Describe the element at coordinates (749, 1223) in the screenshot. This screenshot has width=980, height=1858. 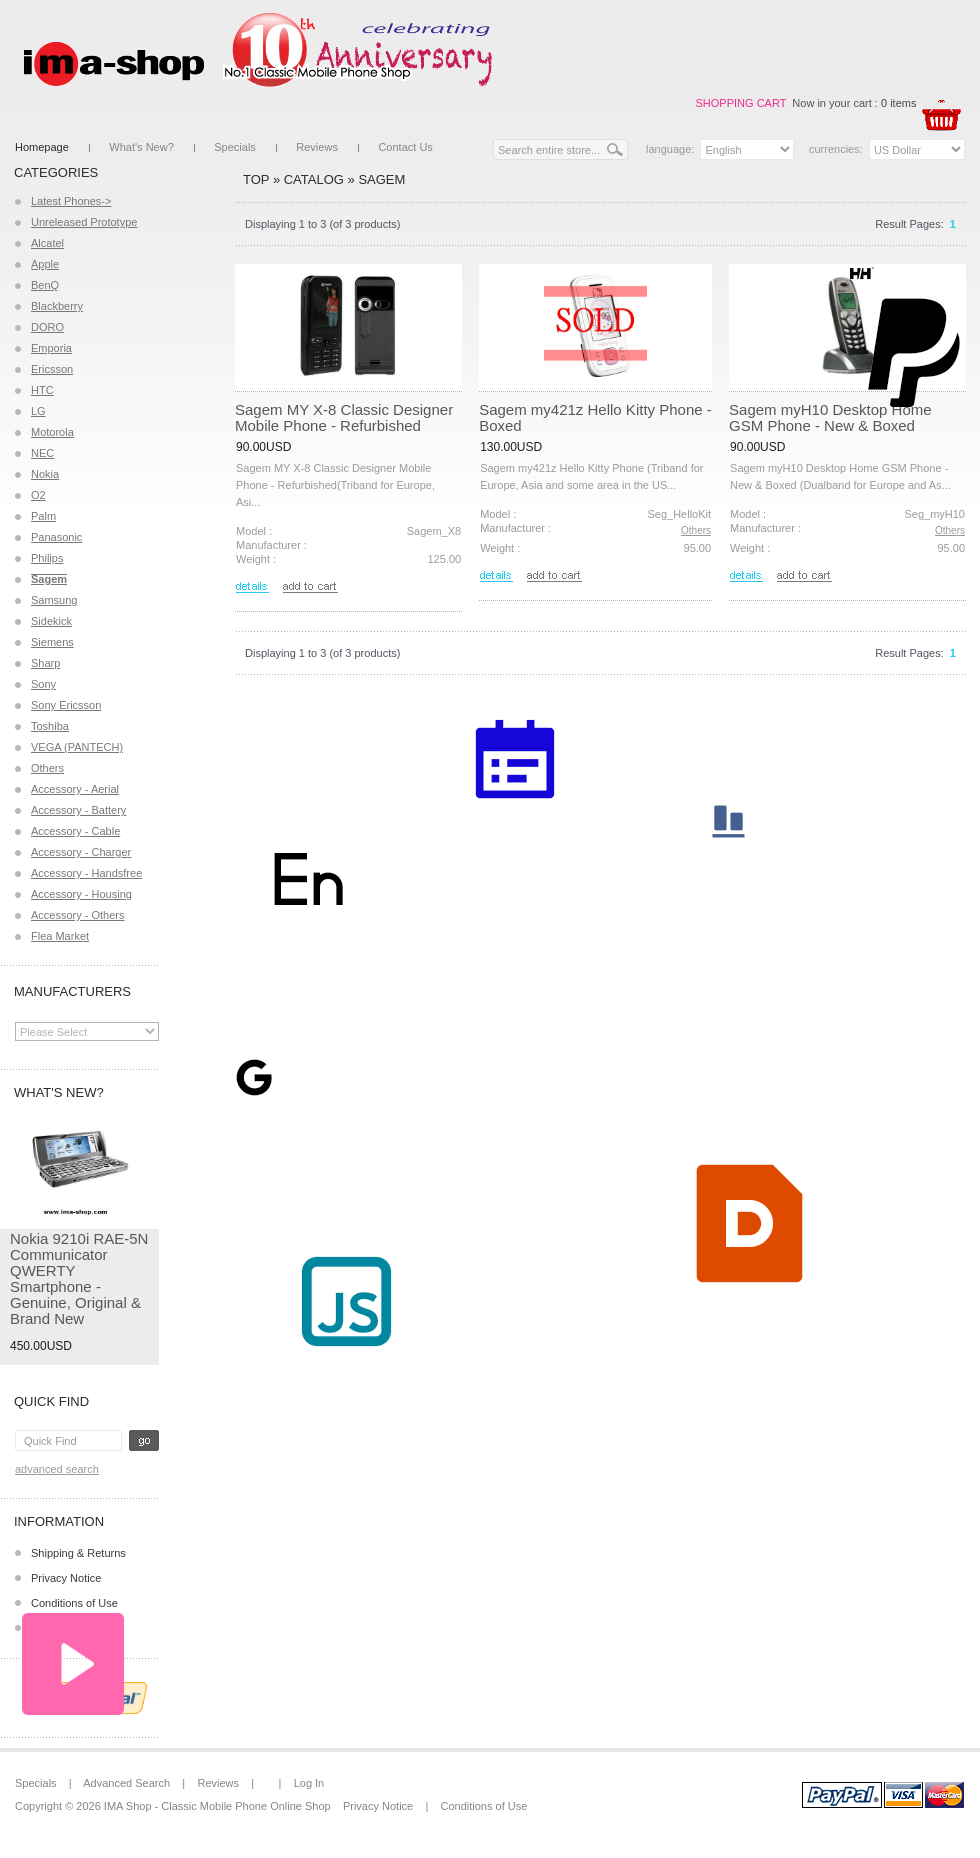
I see `open or view a PDF document` at that location.